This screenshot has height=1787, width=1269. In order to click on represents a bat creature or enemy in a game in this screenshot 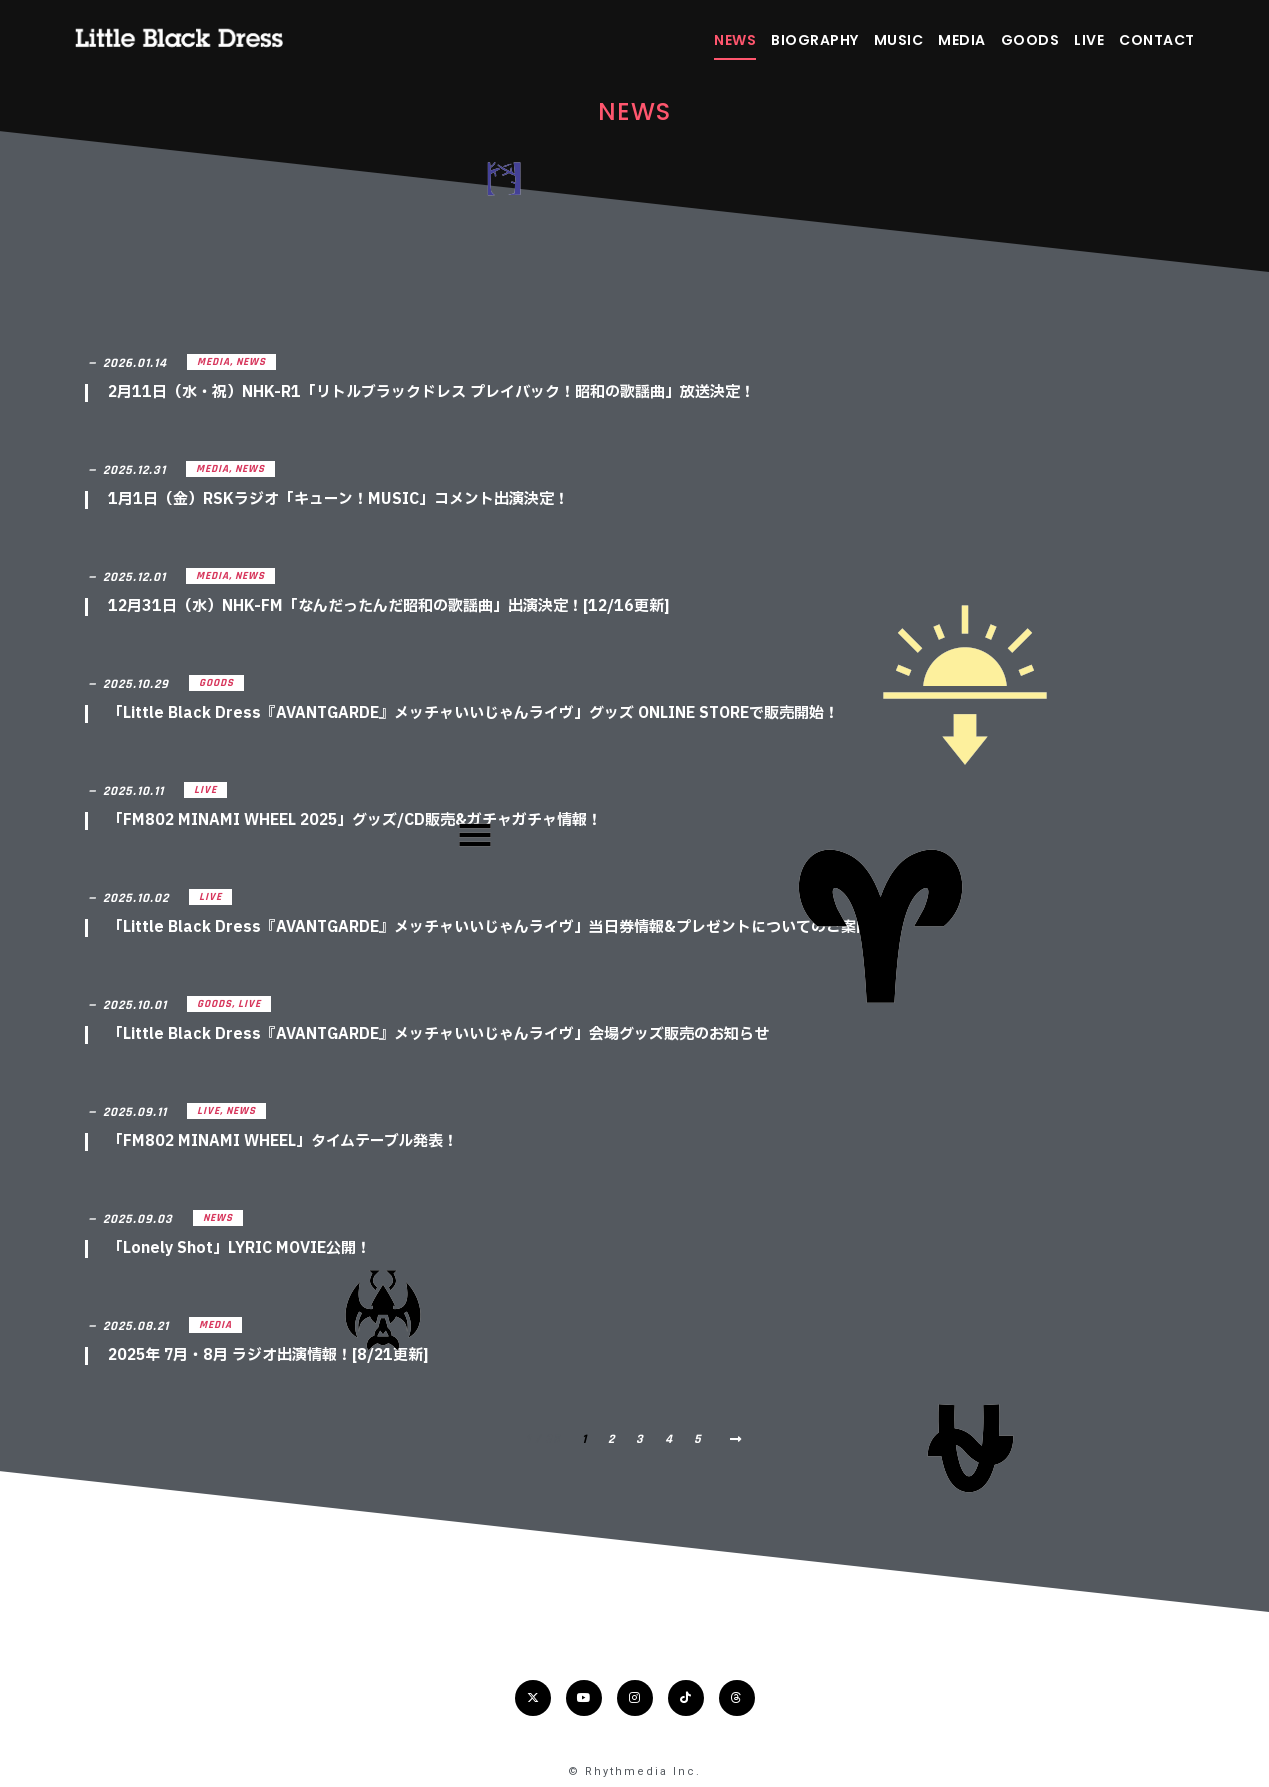, I will do `click(383, 1311)`.